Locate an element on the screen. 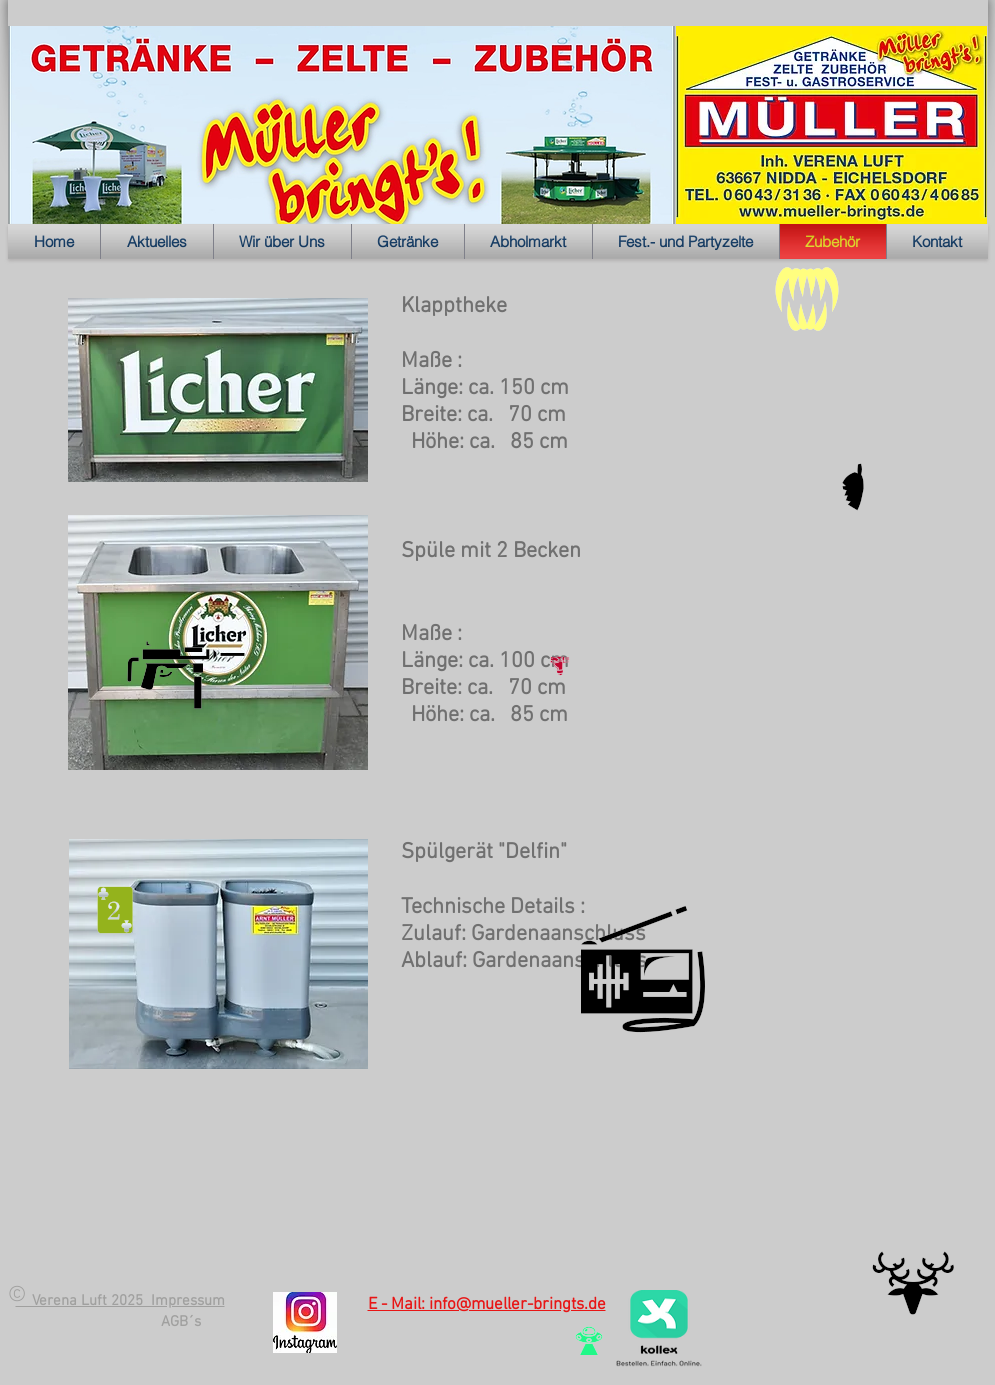 This screenshot has height=1385, width=995. select the grease gun weapon is located at coordinates (186, 675).